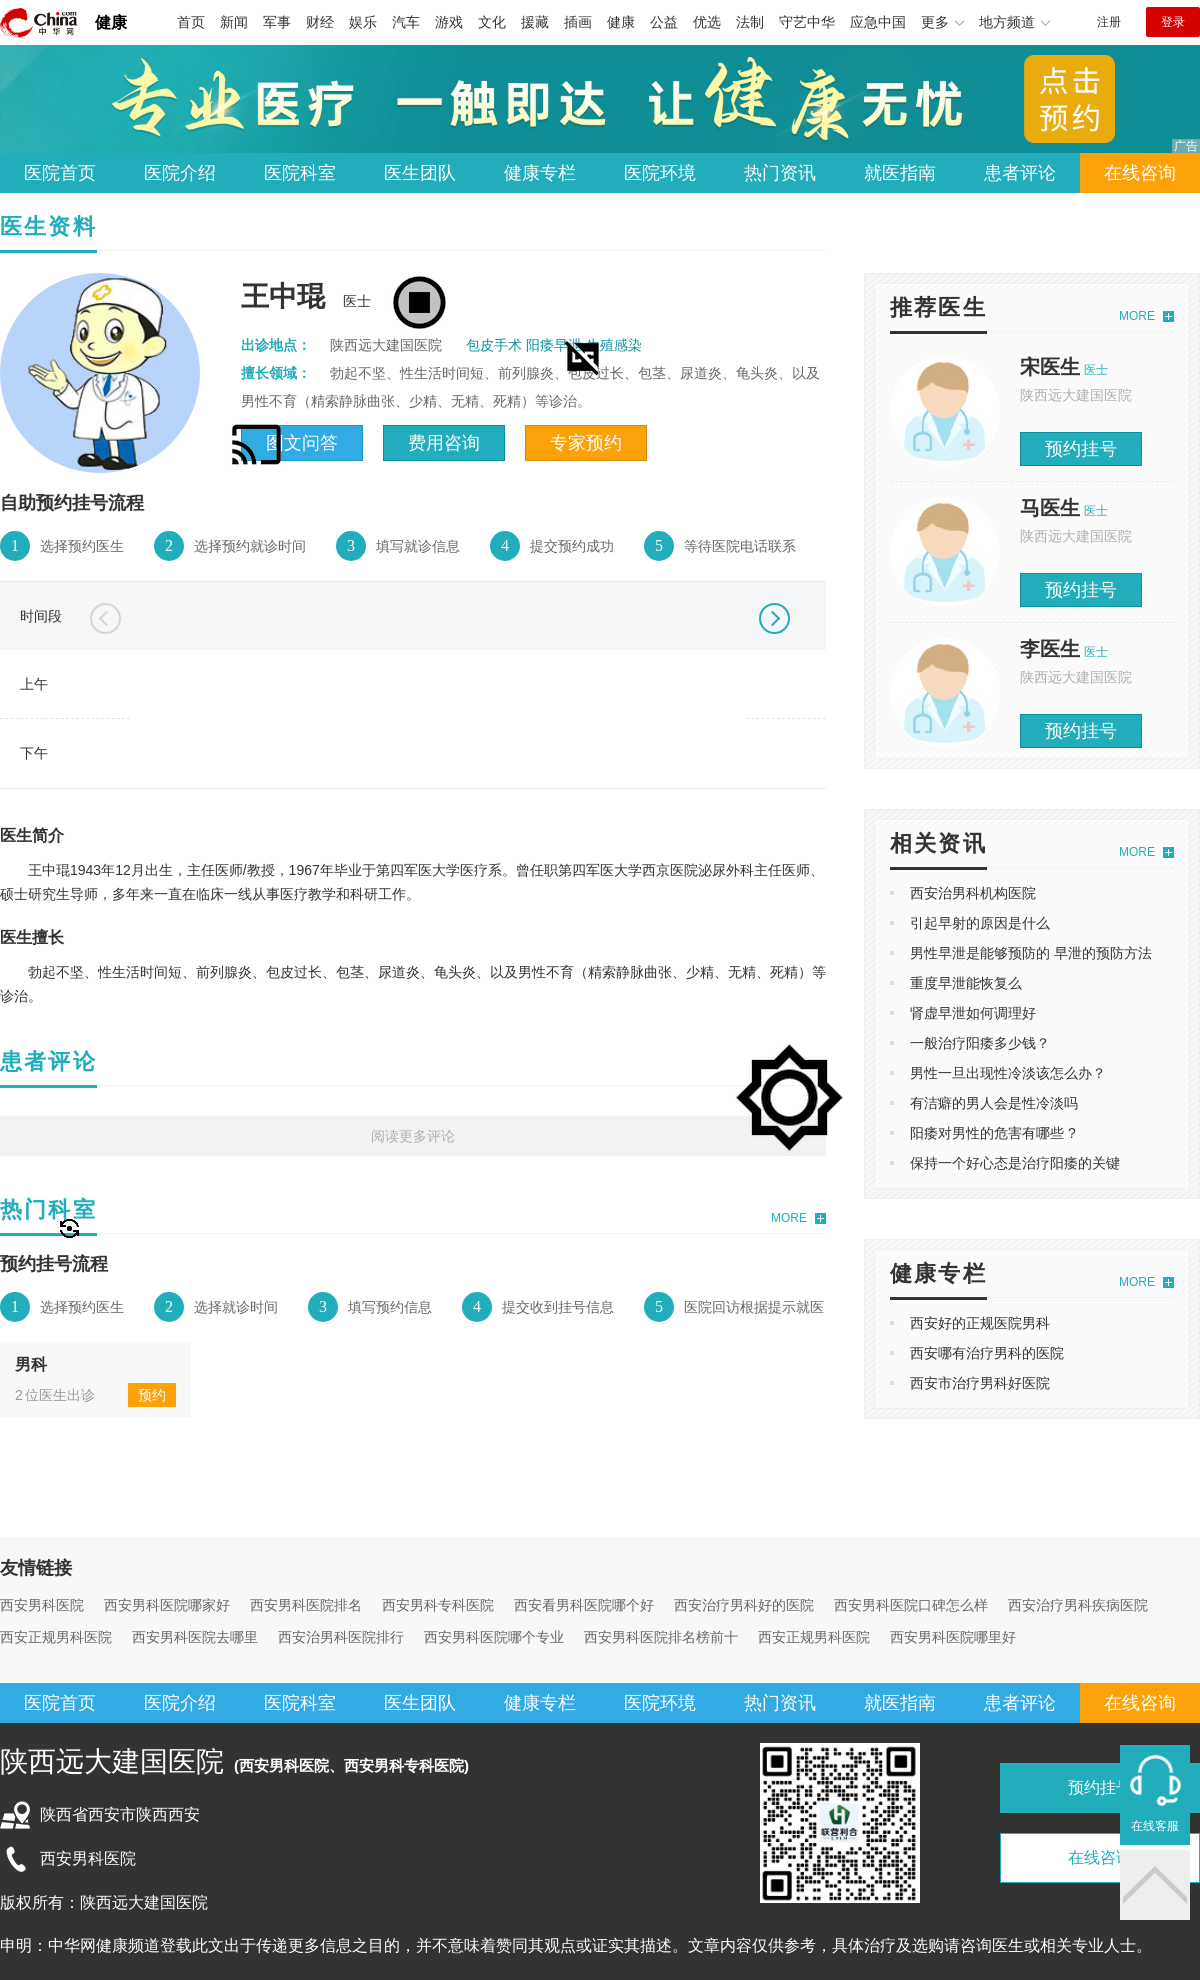  Describe the element at coordinates (419, 302) in the screenshot. I see `stop media playback` at that location.